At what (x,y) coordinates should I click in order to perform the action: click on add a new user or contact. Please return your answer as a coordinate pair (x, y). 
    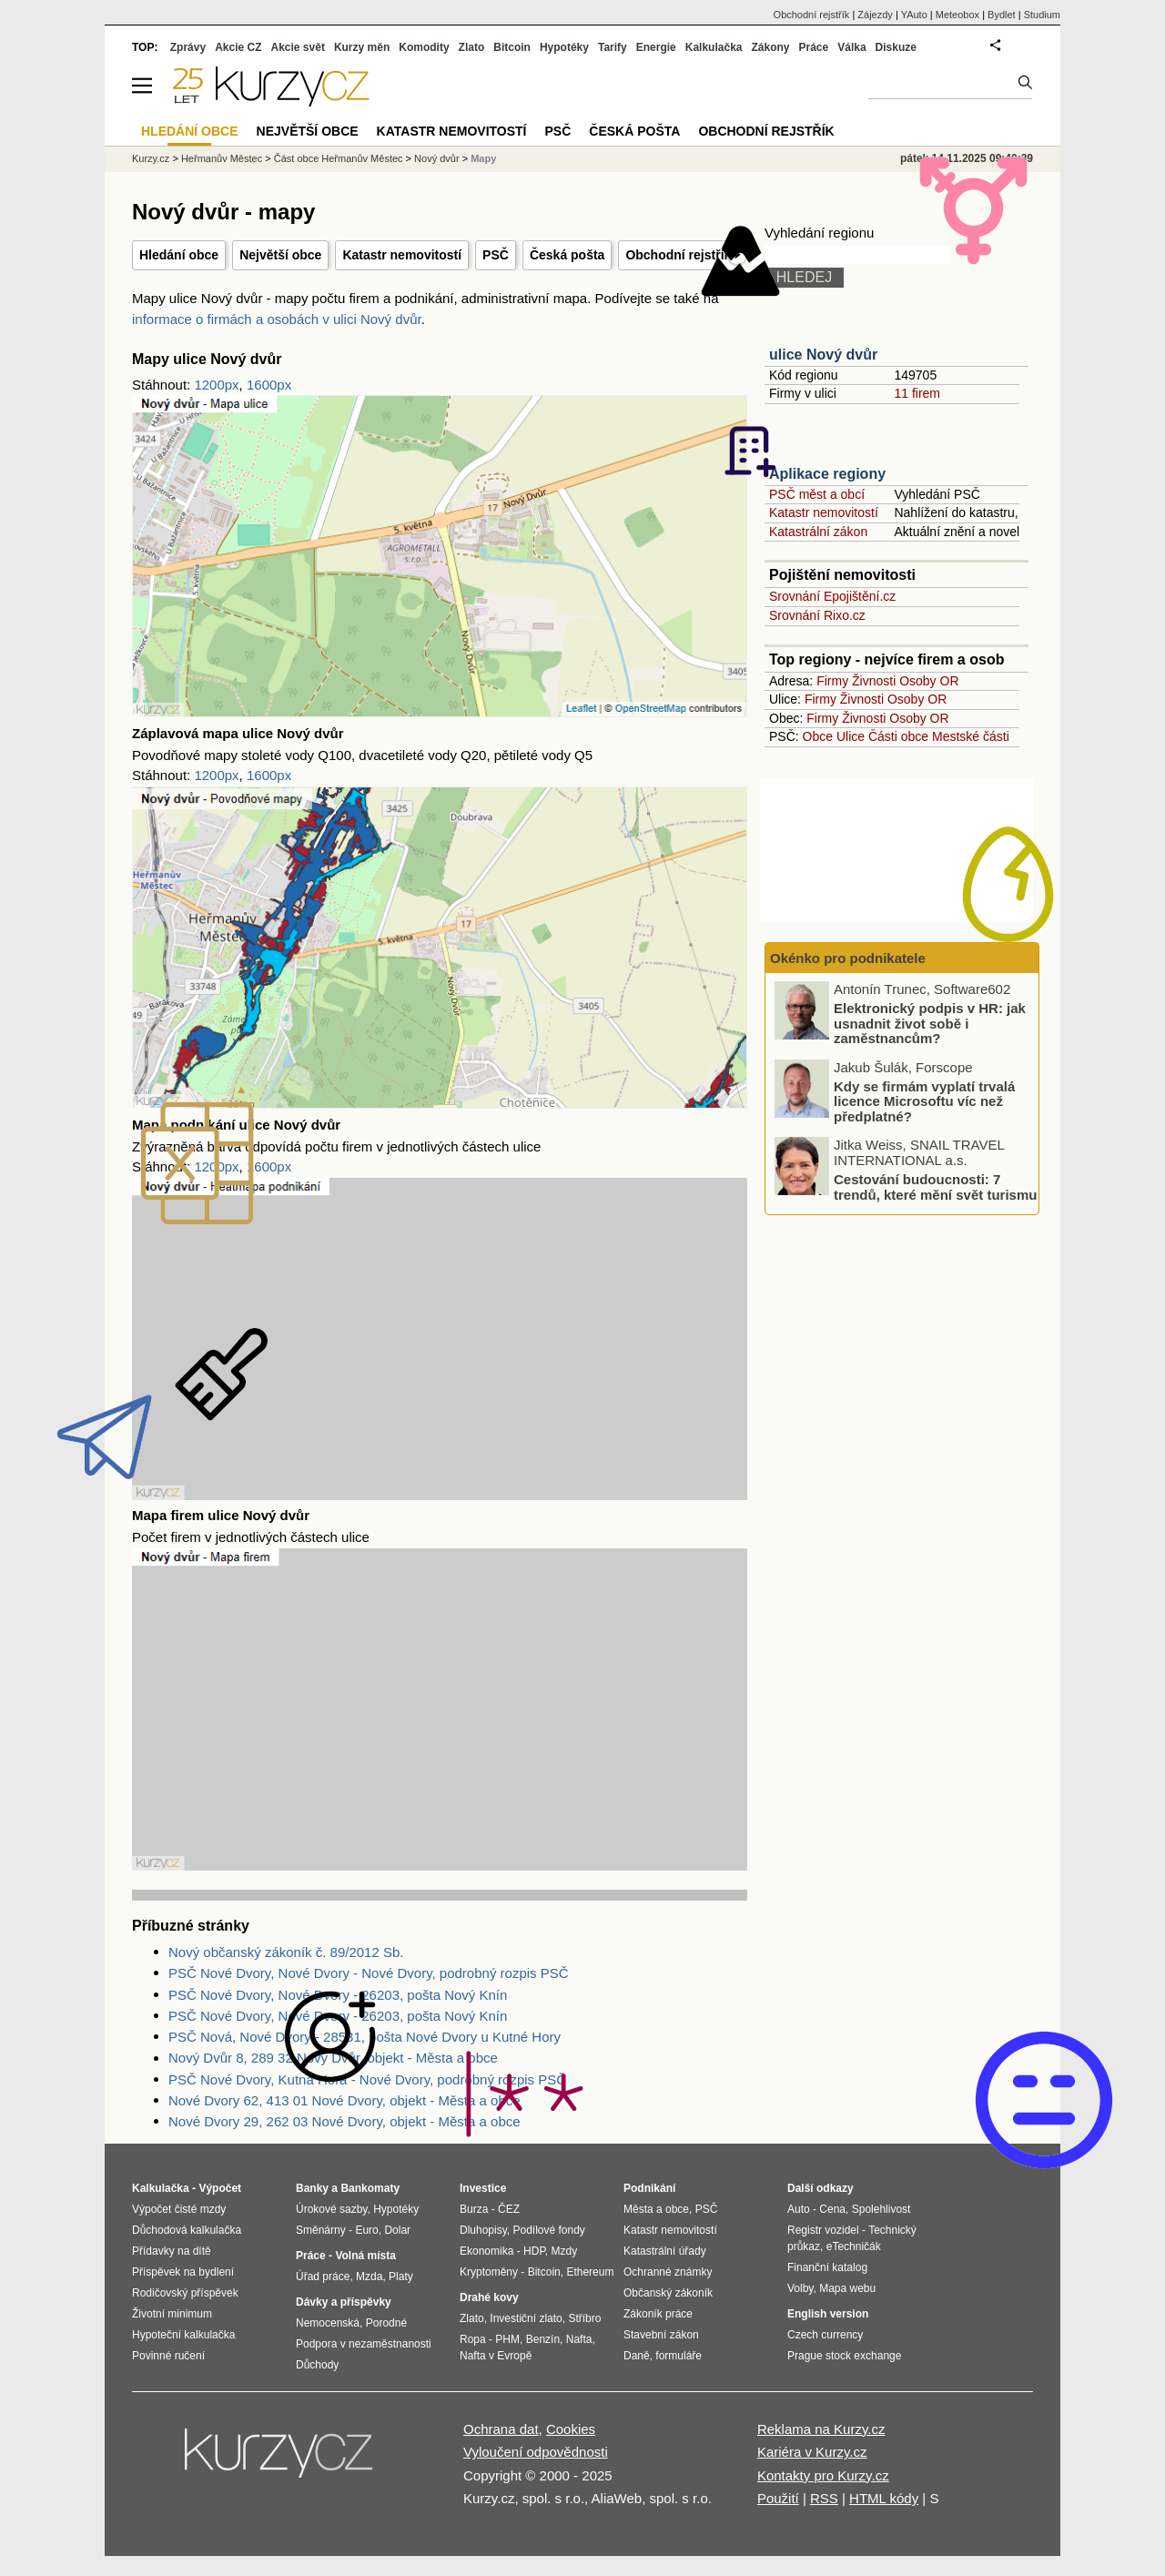
    Looking at the image, I should click on (329, 2036).